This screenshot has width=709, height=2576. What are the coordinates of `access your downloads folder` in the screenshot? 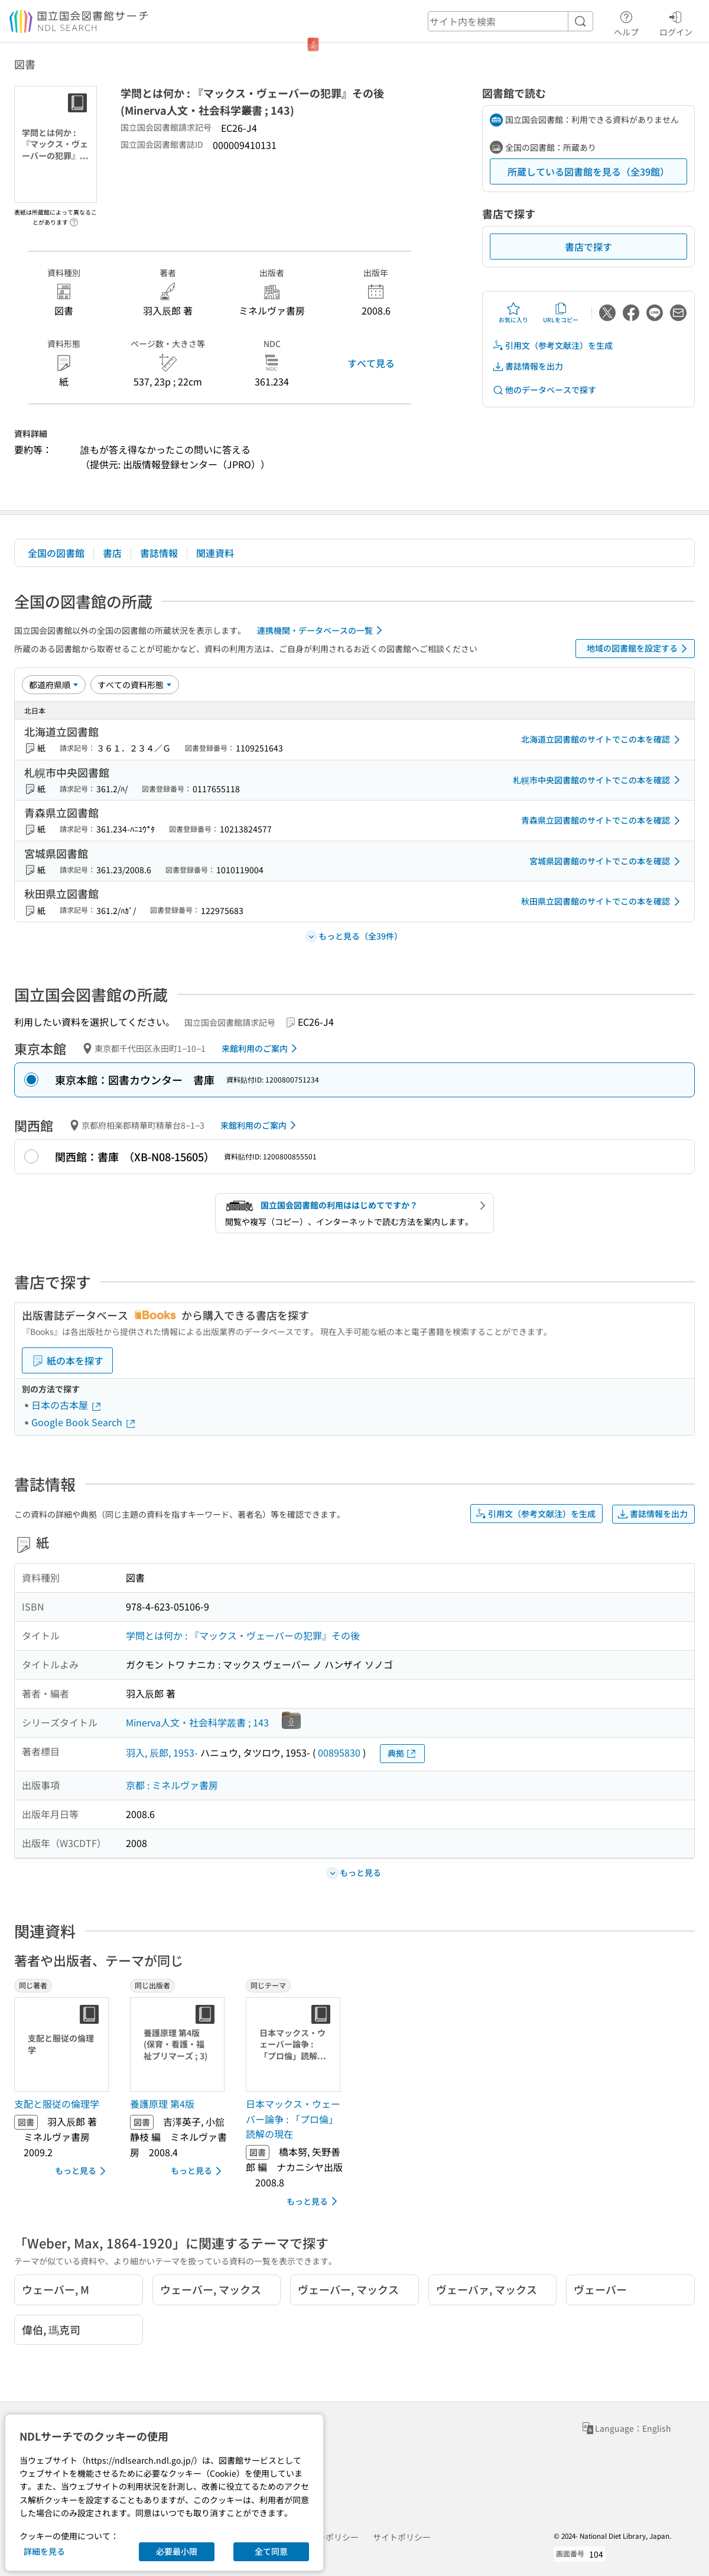 It's located at (291, 1720).